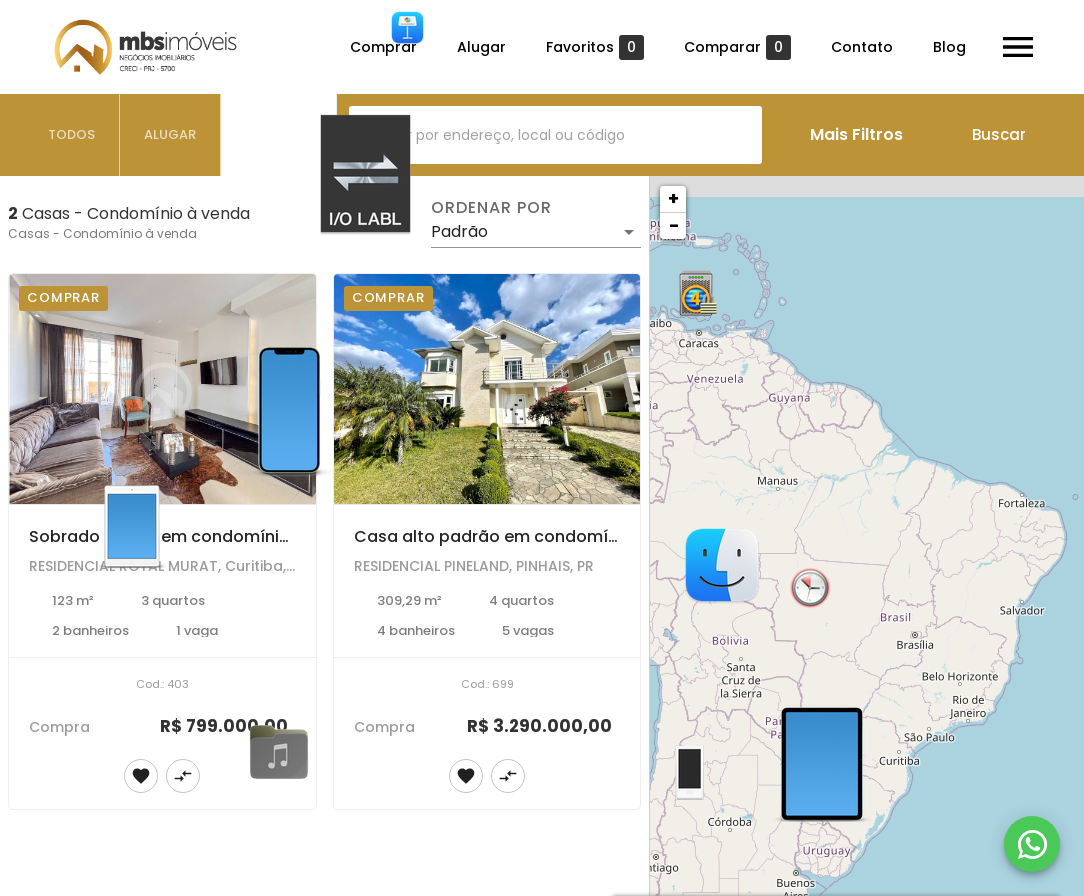 The image size is (1084, 896). Describe the element at coordinates (132, 519) in the screenshot. I see `indicates a connected iPad Mini device` at that location.